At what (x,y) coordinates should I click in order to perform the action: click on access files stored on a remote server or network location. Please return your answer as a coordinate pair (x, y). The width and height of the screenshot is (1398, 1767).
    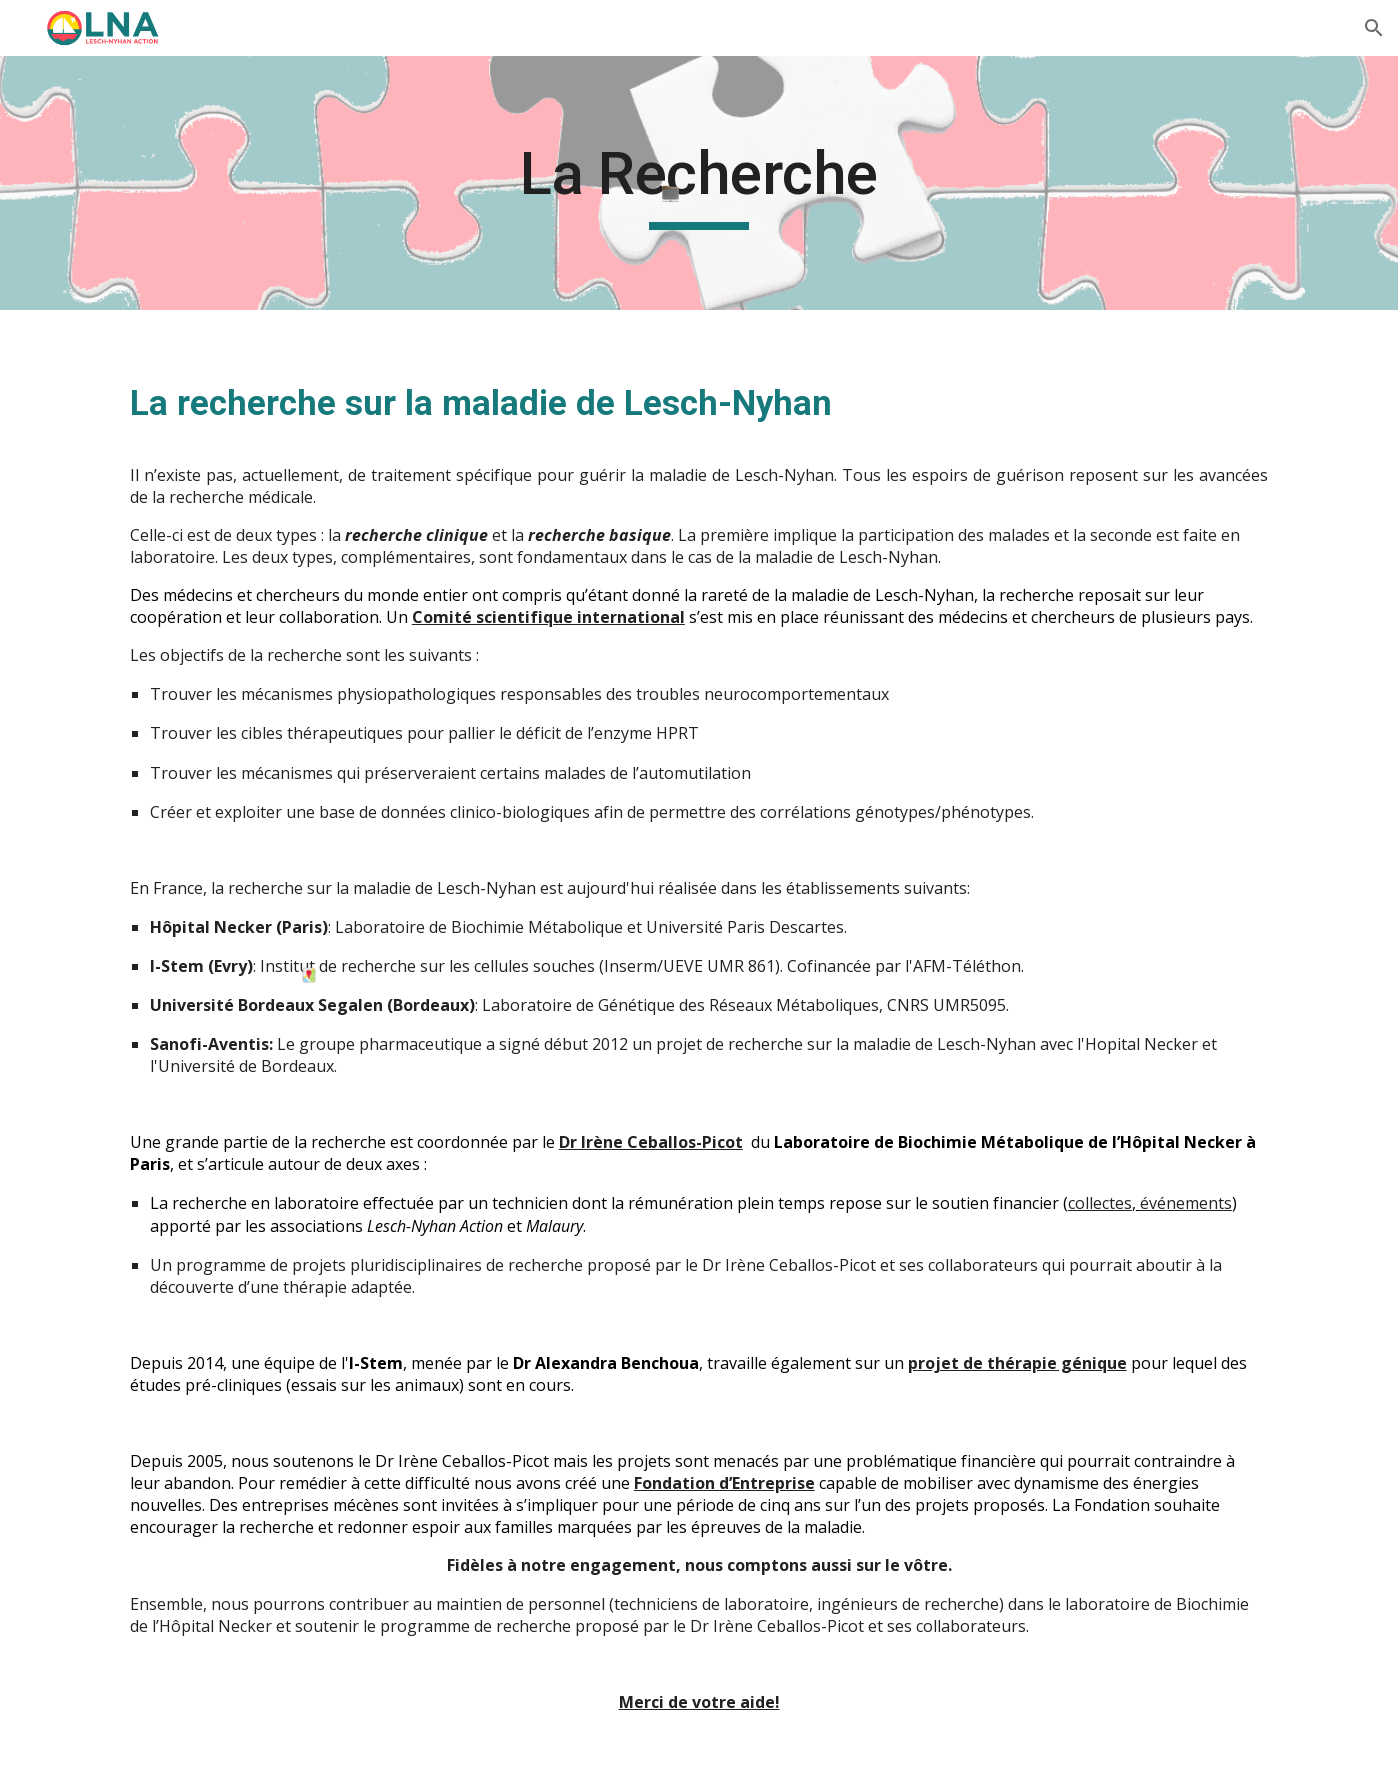
    Looking at the image, I should click on (670, 193).